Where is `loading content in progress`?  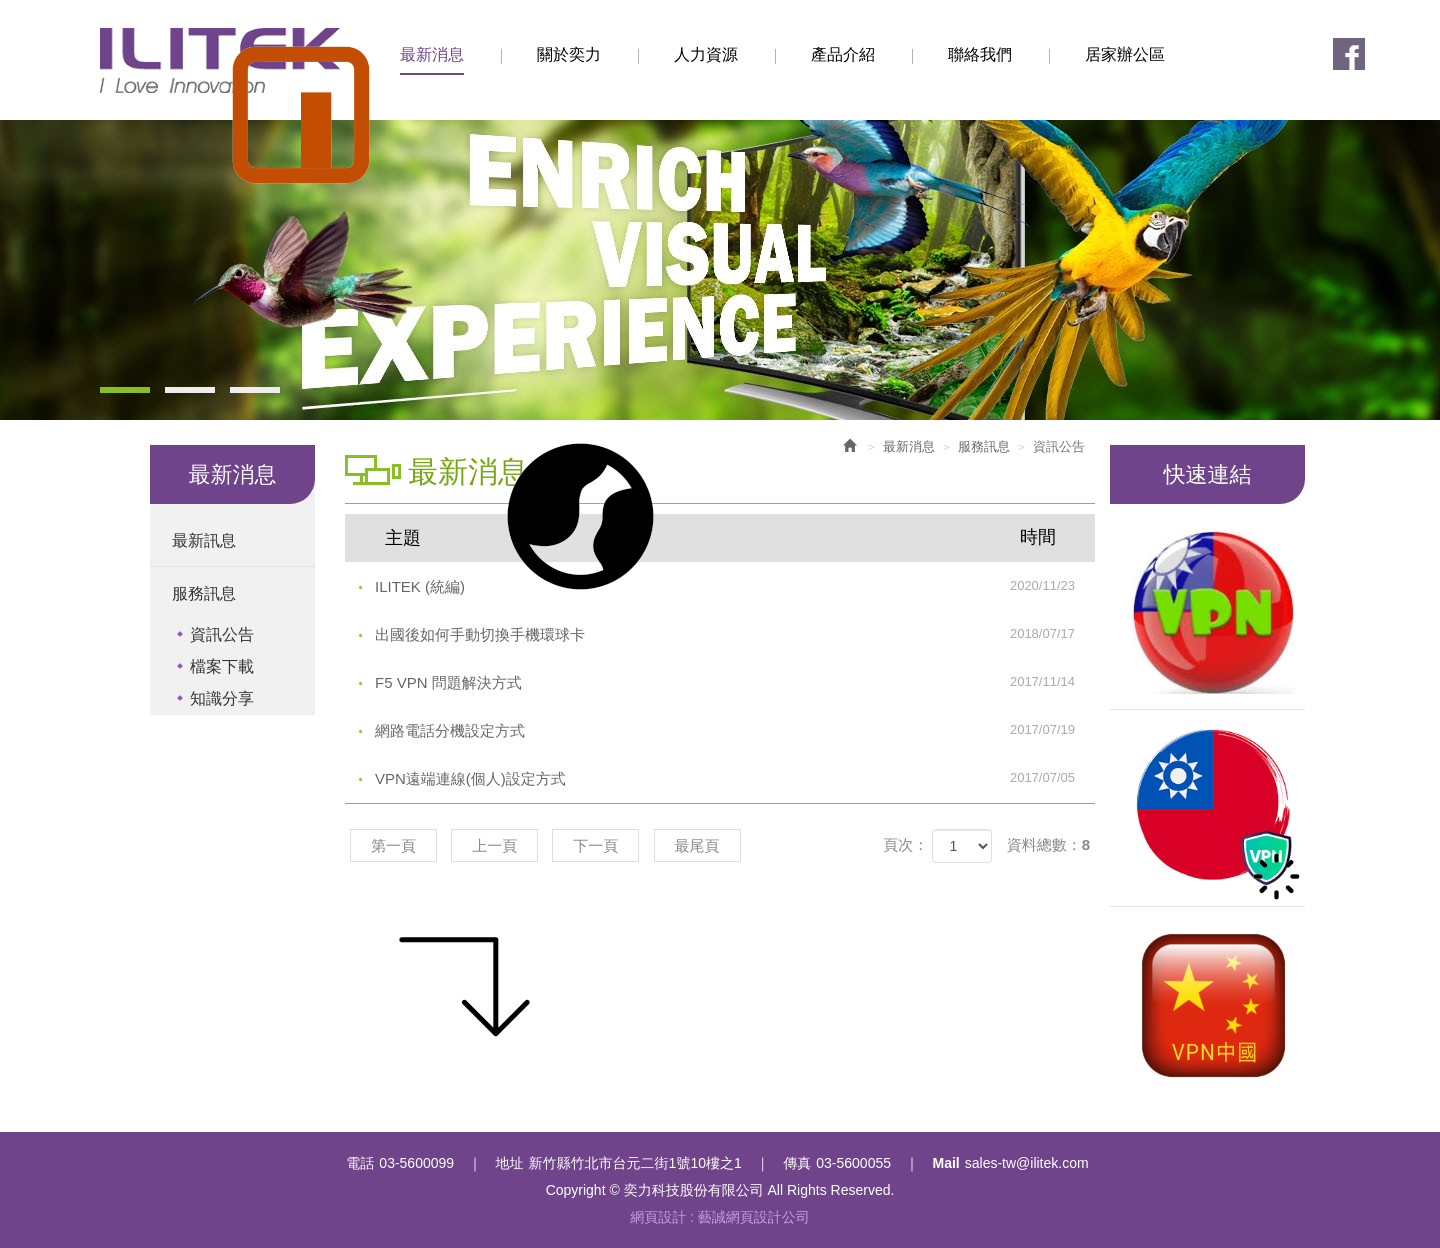
loading content in progress is located at coordinates (1276, 876).